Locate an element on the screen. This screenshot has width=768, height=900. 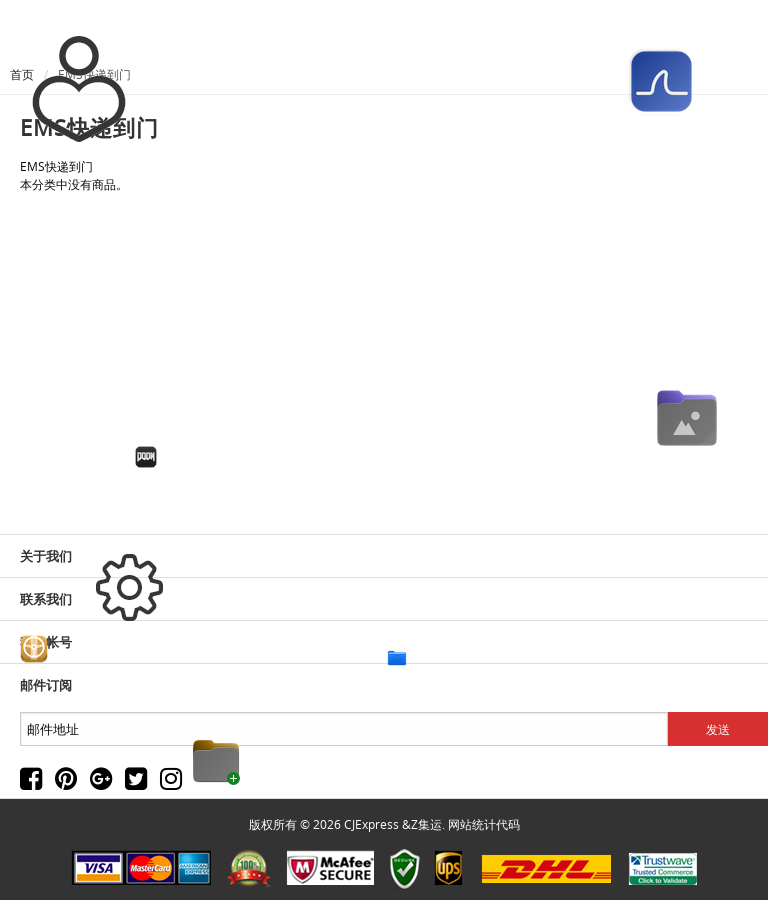
access digital wellbeing settings is located at coordinates (79, 89).